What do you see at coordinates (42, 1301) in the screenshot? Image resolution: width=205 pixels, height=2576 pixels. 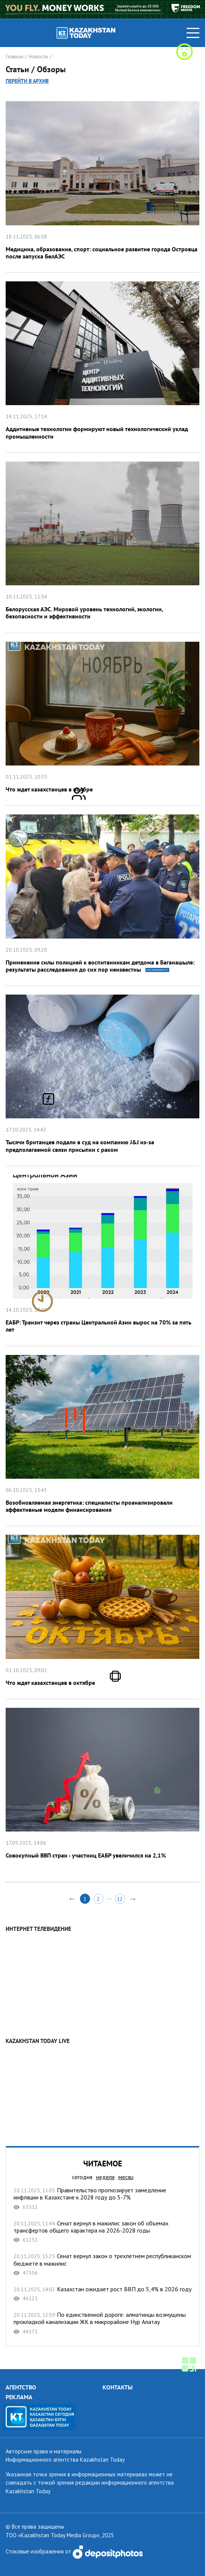 I see `indicates the current time is 10 o'clock` at bounding box center [42, 1301].